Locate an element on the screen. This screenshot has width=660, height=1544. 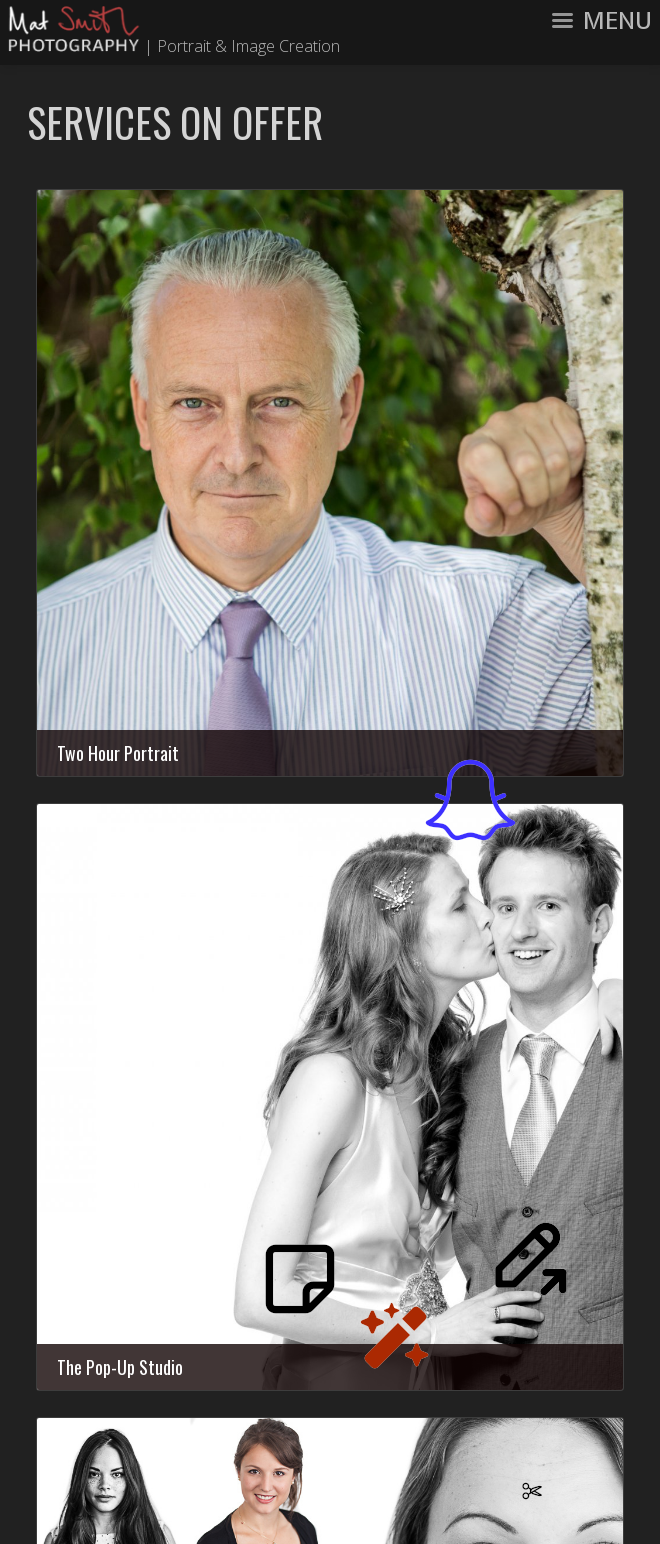
create a new sticky note is located at coordinates (300, 1279).